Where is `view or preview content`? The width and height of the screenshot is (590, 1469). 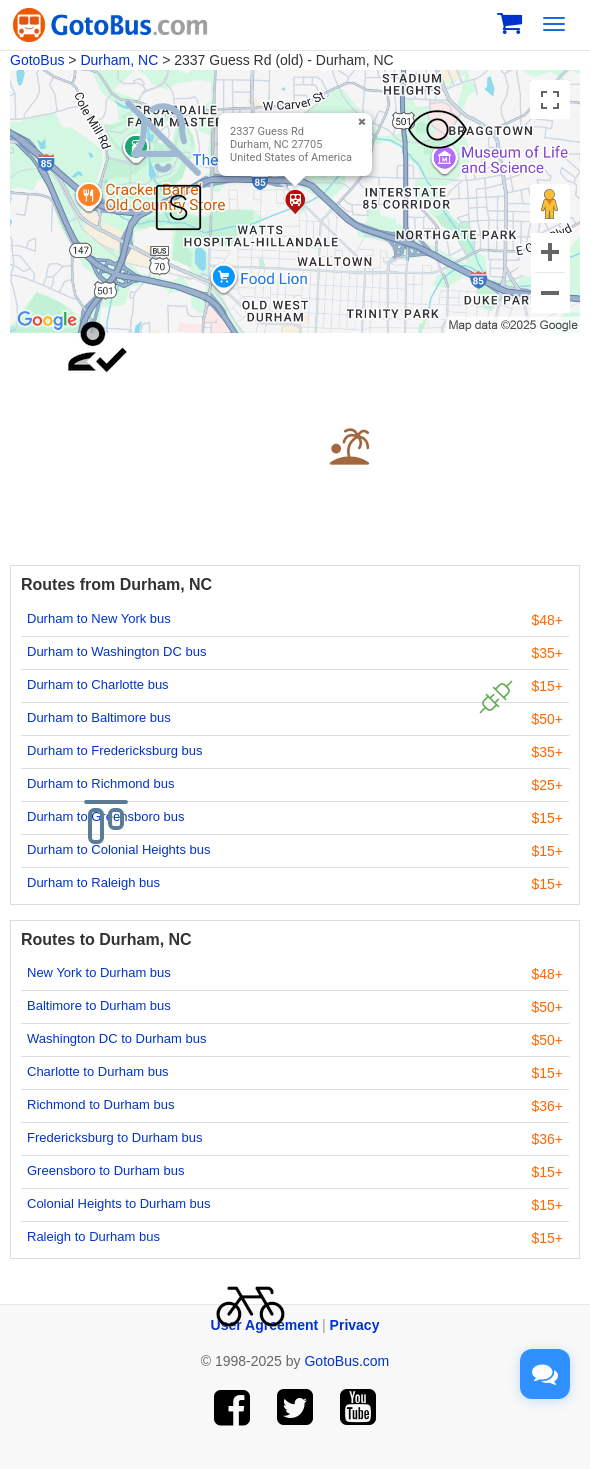 view or preview content is located at coordinates (437, 129).